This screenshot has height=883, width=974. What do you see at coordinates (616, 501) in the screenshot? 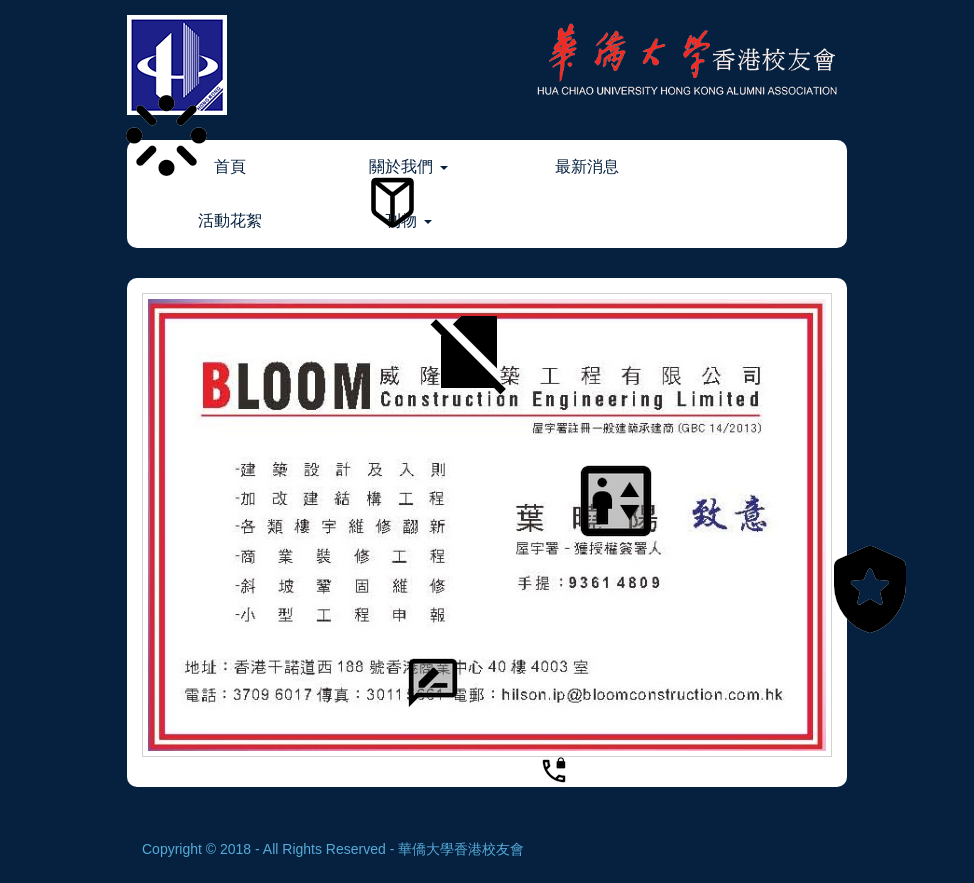
I see `indicates elevator access nearby` at bounding box center [616, 501].